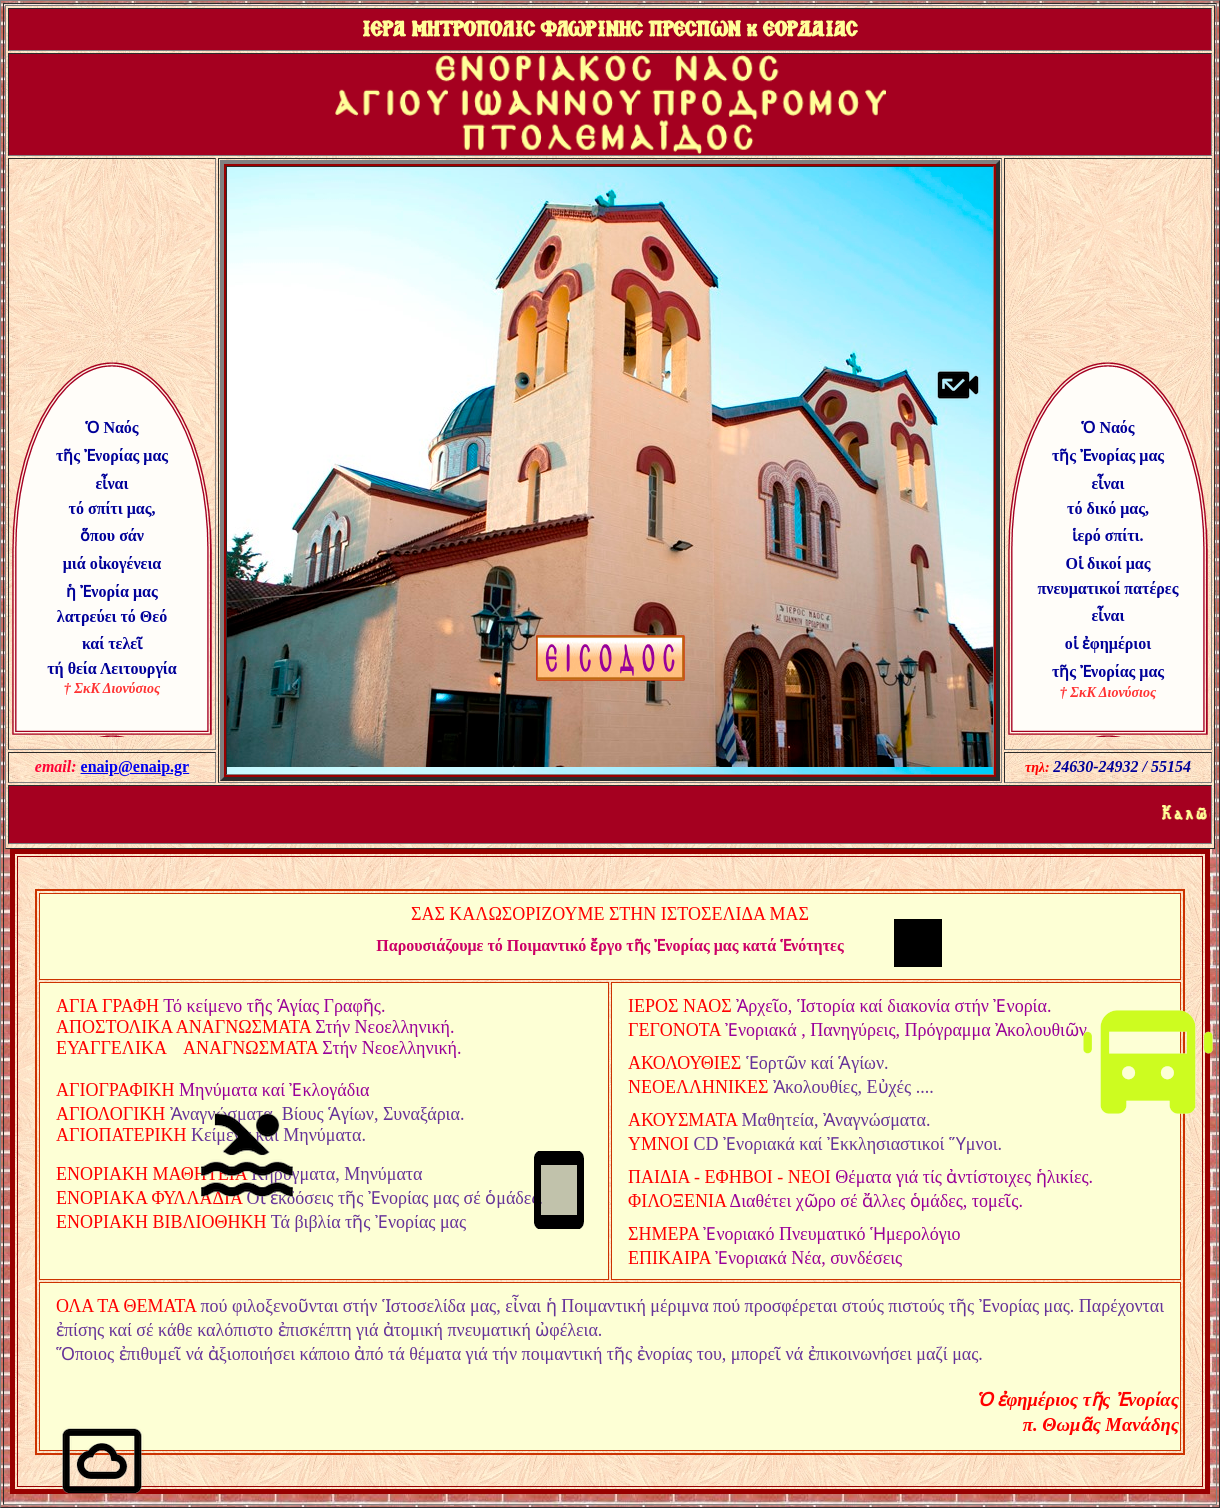 Image resolution: width=1220 pixels, height=1508 pixels. I want to click on indicates a missed video call, so click(958, 385).